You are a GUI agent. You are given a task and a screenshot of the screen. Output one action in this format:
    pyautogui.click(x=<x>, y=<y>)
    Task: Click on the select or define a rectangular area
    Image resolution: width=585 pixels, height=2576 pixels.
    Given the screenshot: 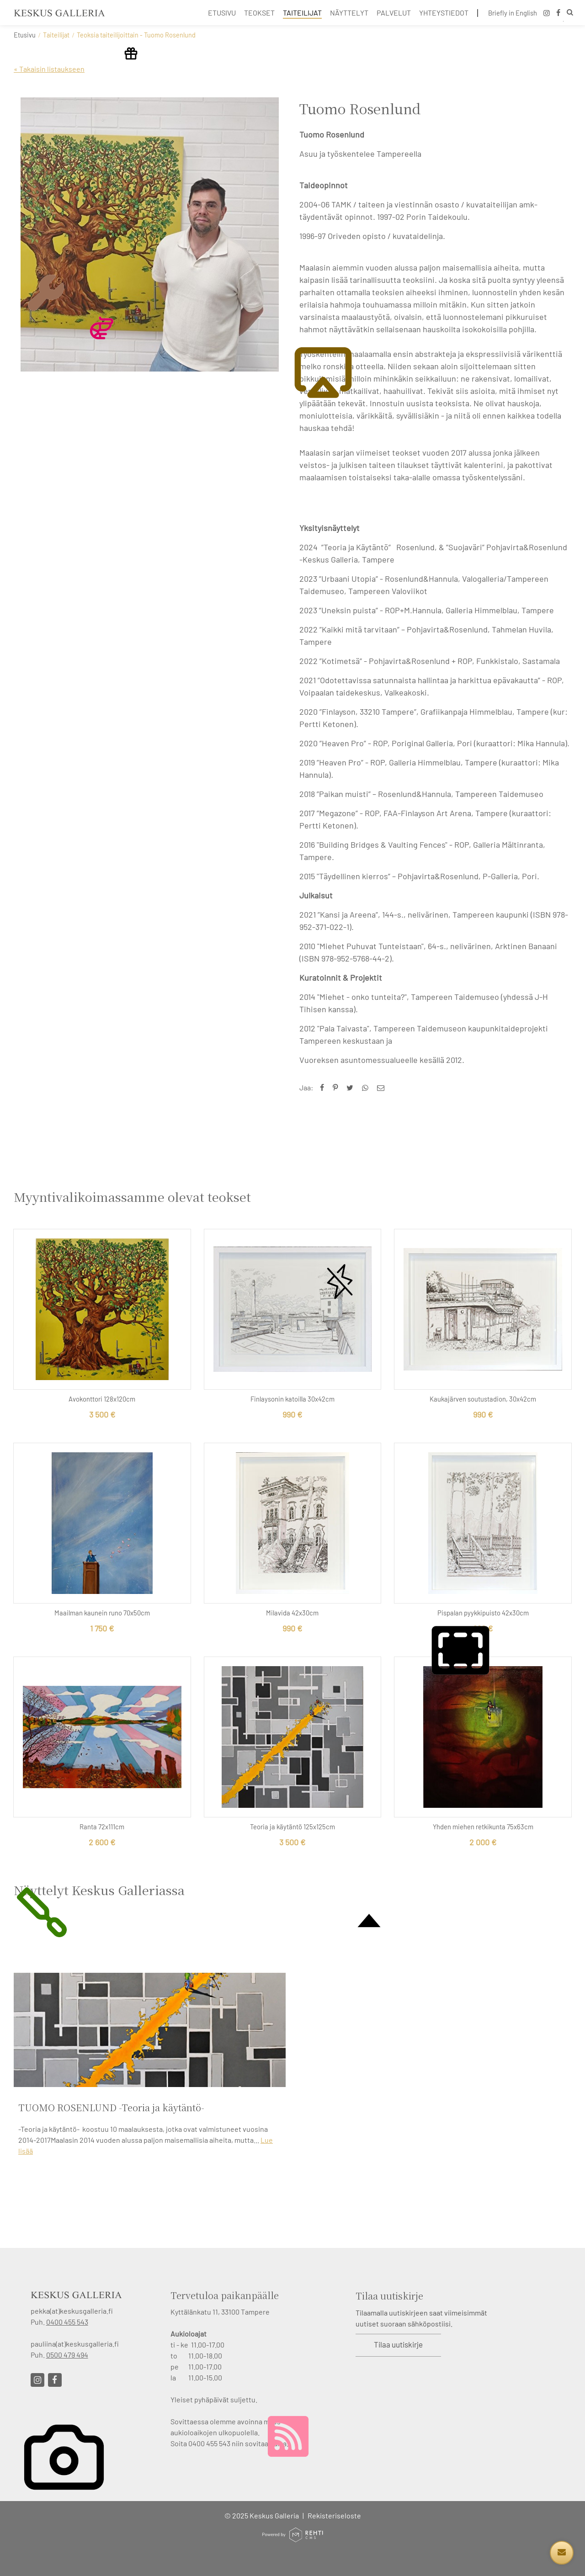 What is the action you would take?
    pyautogui.click(x=460, y=1650)
    